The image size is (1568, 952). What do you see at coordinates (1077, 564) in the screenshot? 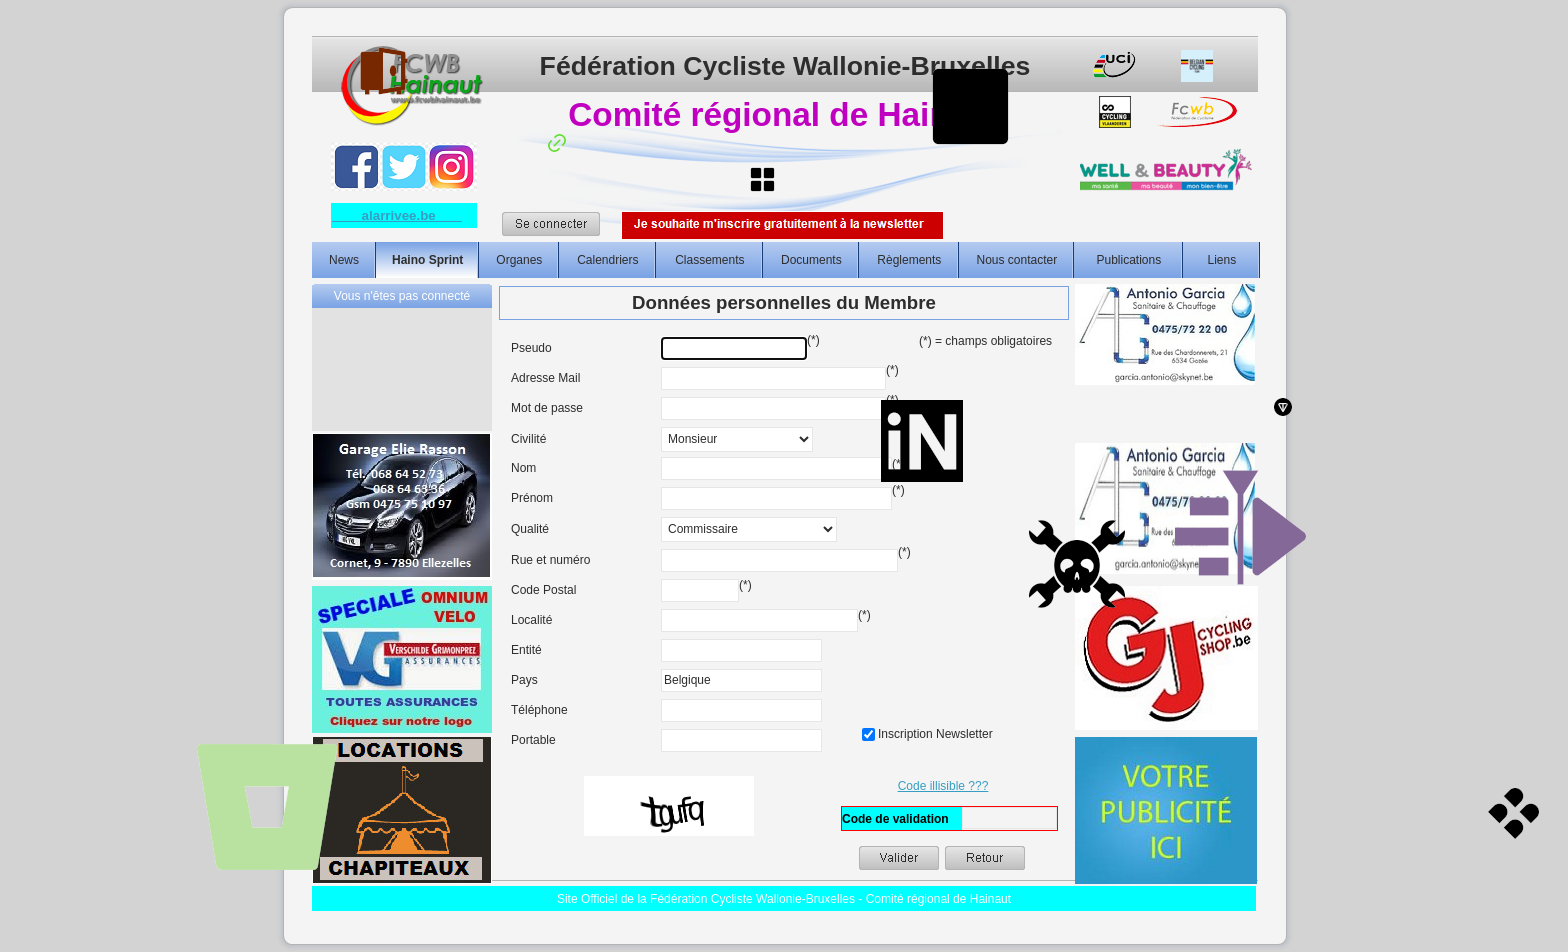
I see `visit hackaday website or community` at bounding box center [1077, 564].